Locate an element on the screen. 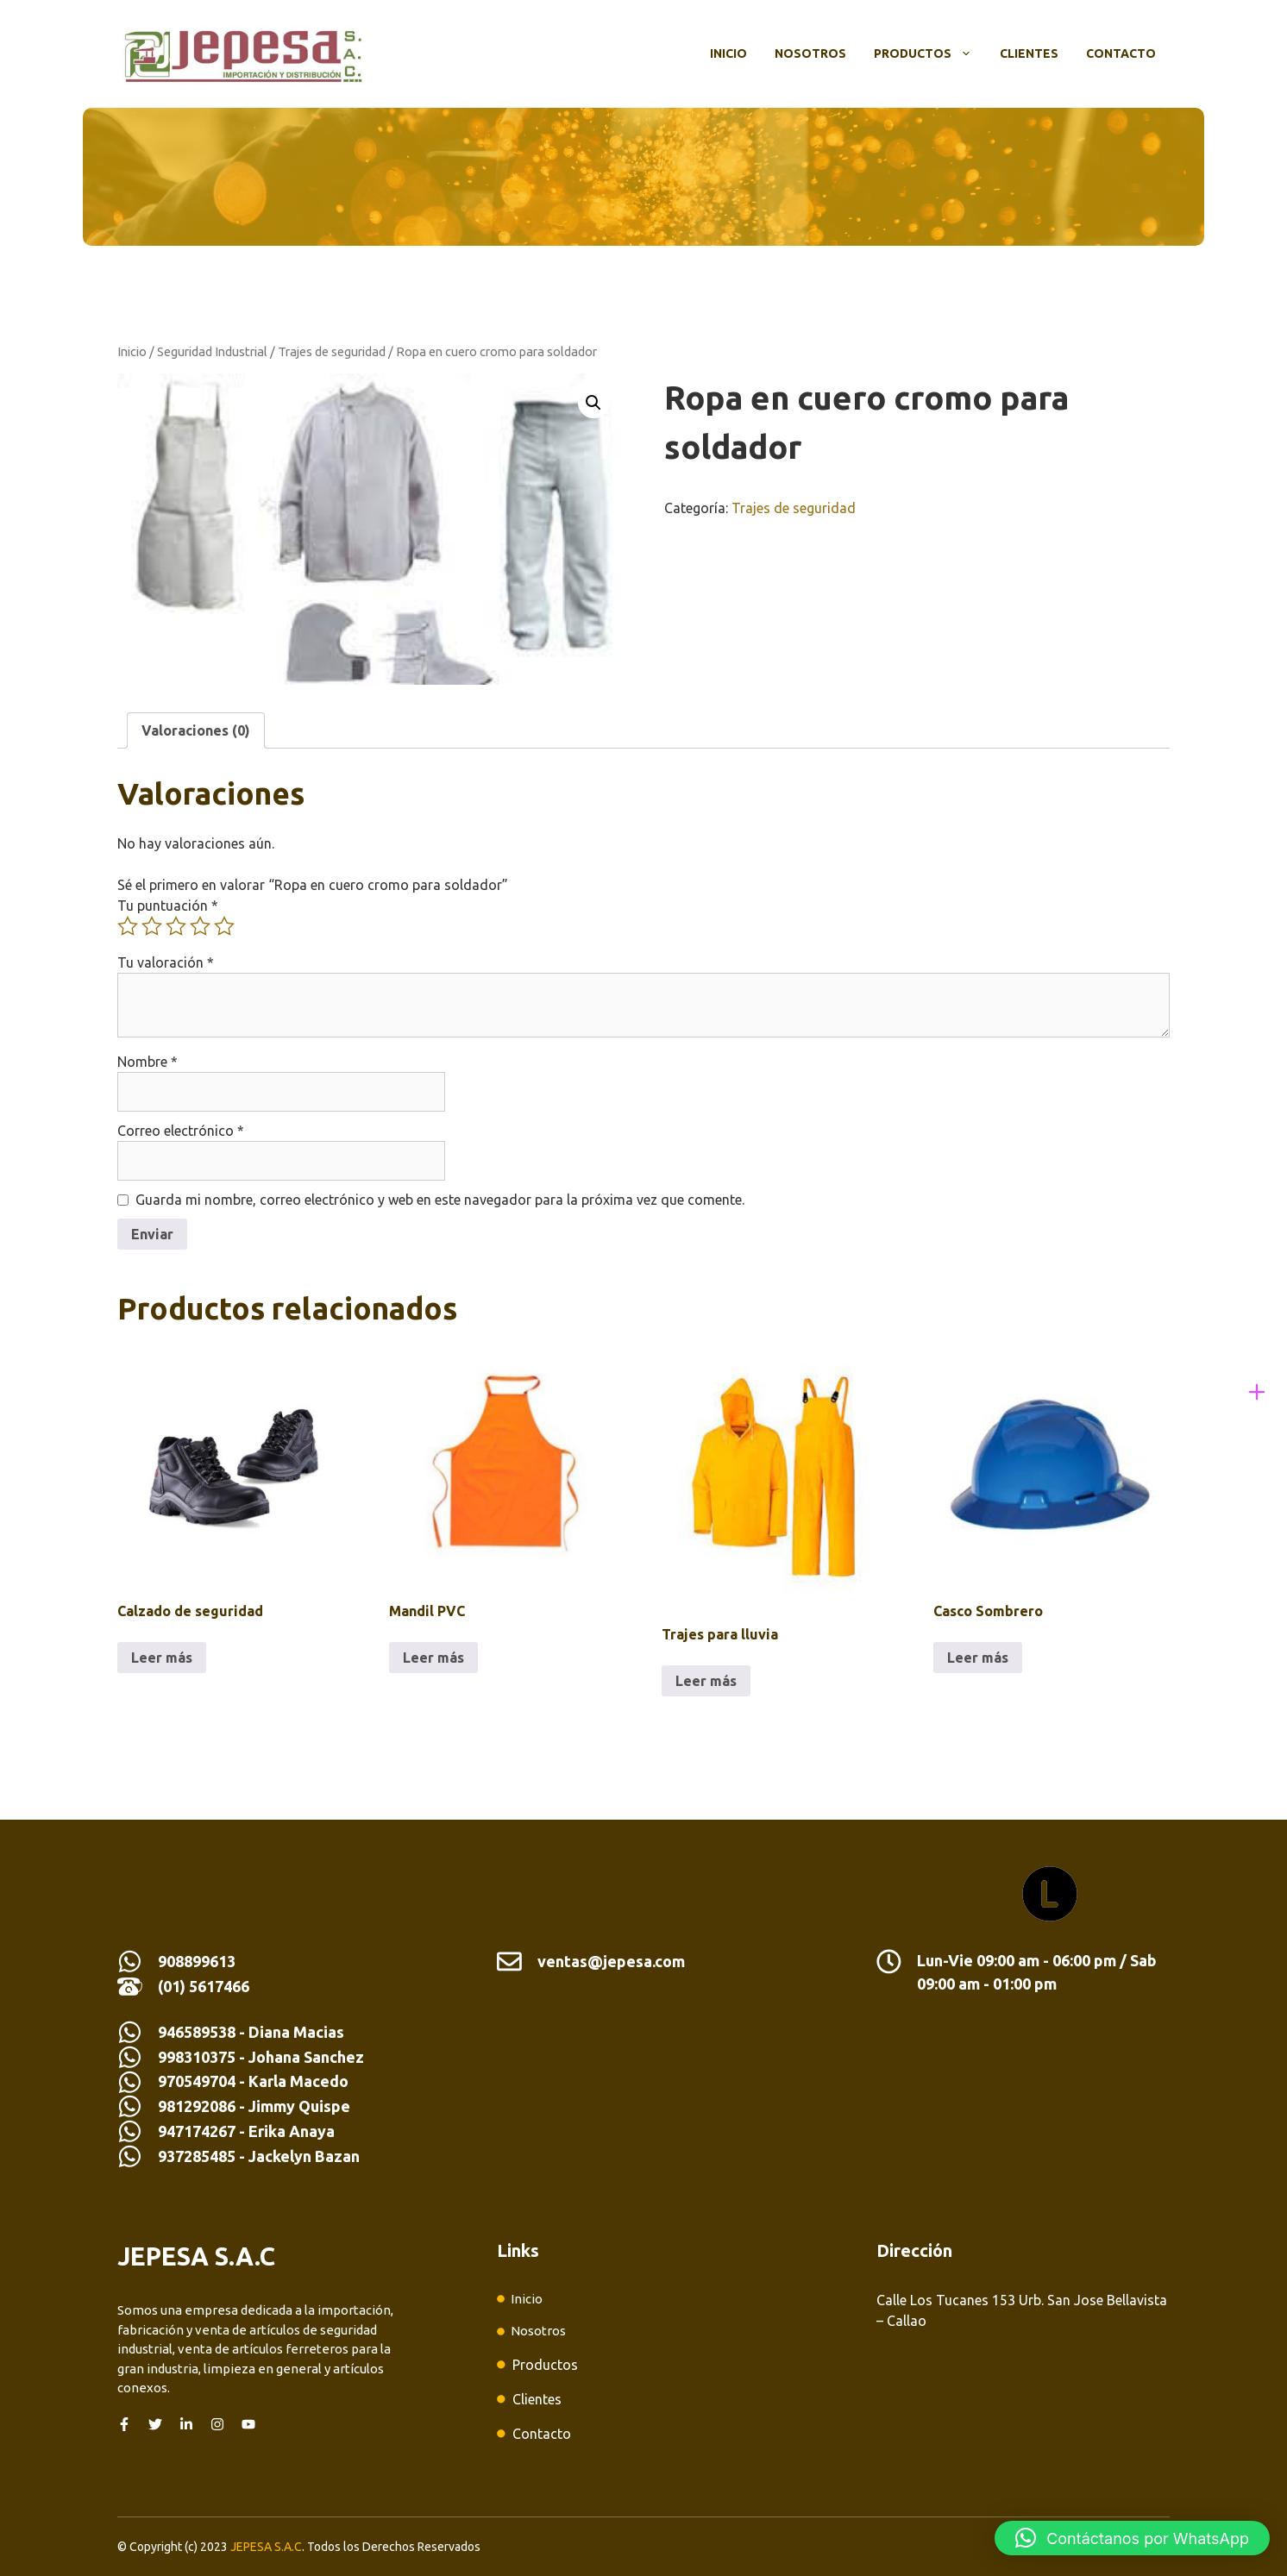 The height and width of the screenshot is (2576, 1287). indicates an item or category labeled "L" is located at coordinates (1050, 1894).